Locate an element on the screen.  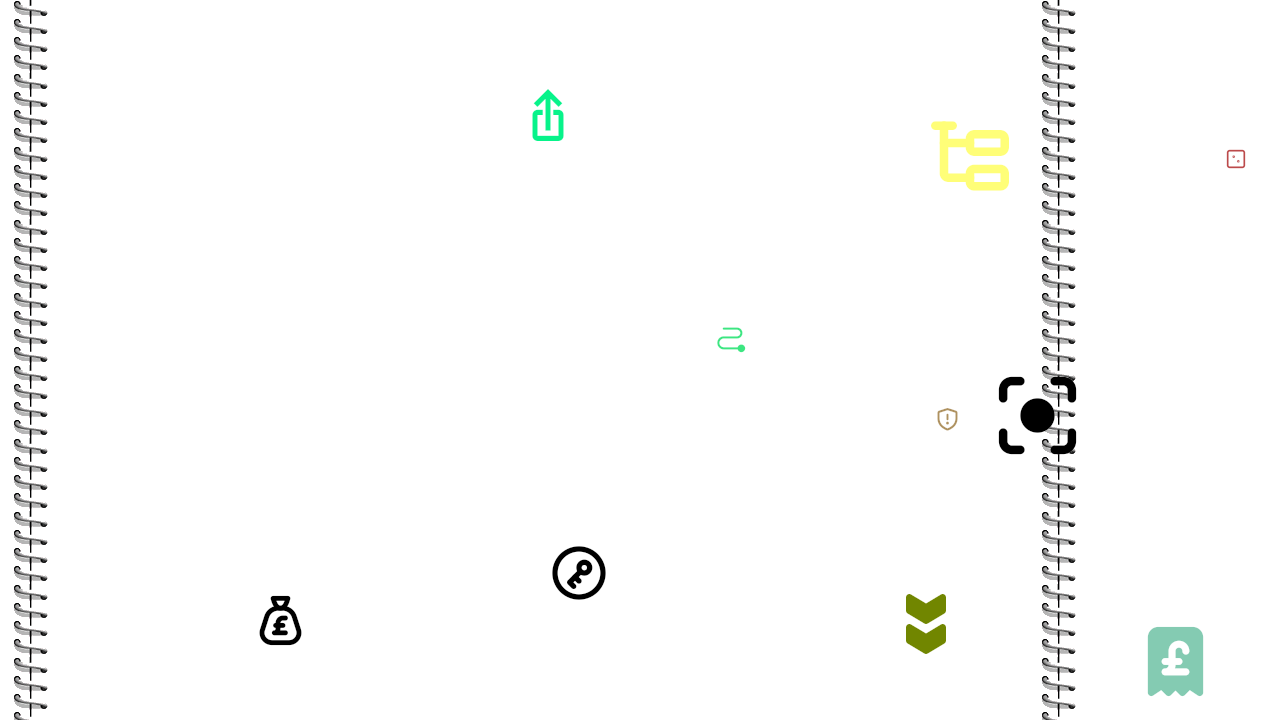
view security or privacy settings is located at coordinates (947, 419).